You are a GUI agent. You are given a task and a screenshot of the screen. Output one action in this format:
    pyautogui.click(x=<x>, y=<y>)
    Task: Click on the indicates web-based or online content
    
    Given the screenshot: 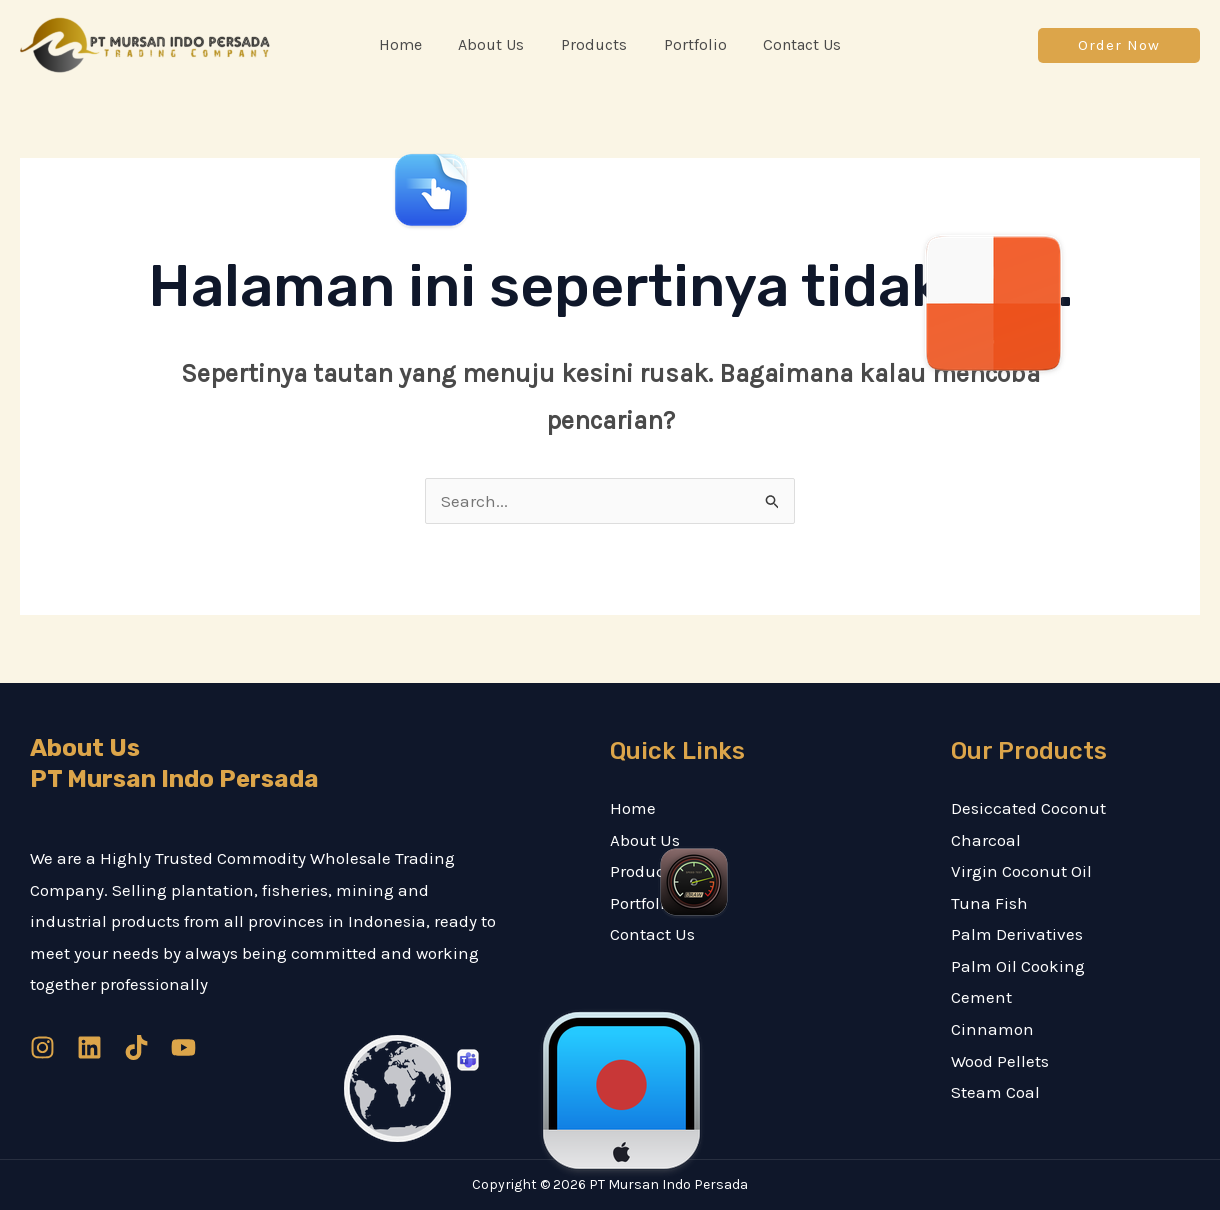 What is the action you would take?
    pyautogui.click(x=397, y=1088)
    